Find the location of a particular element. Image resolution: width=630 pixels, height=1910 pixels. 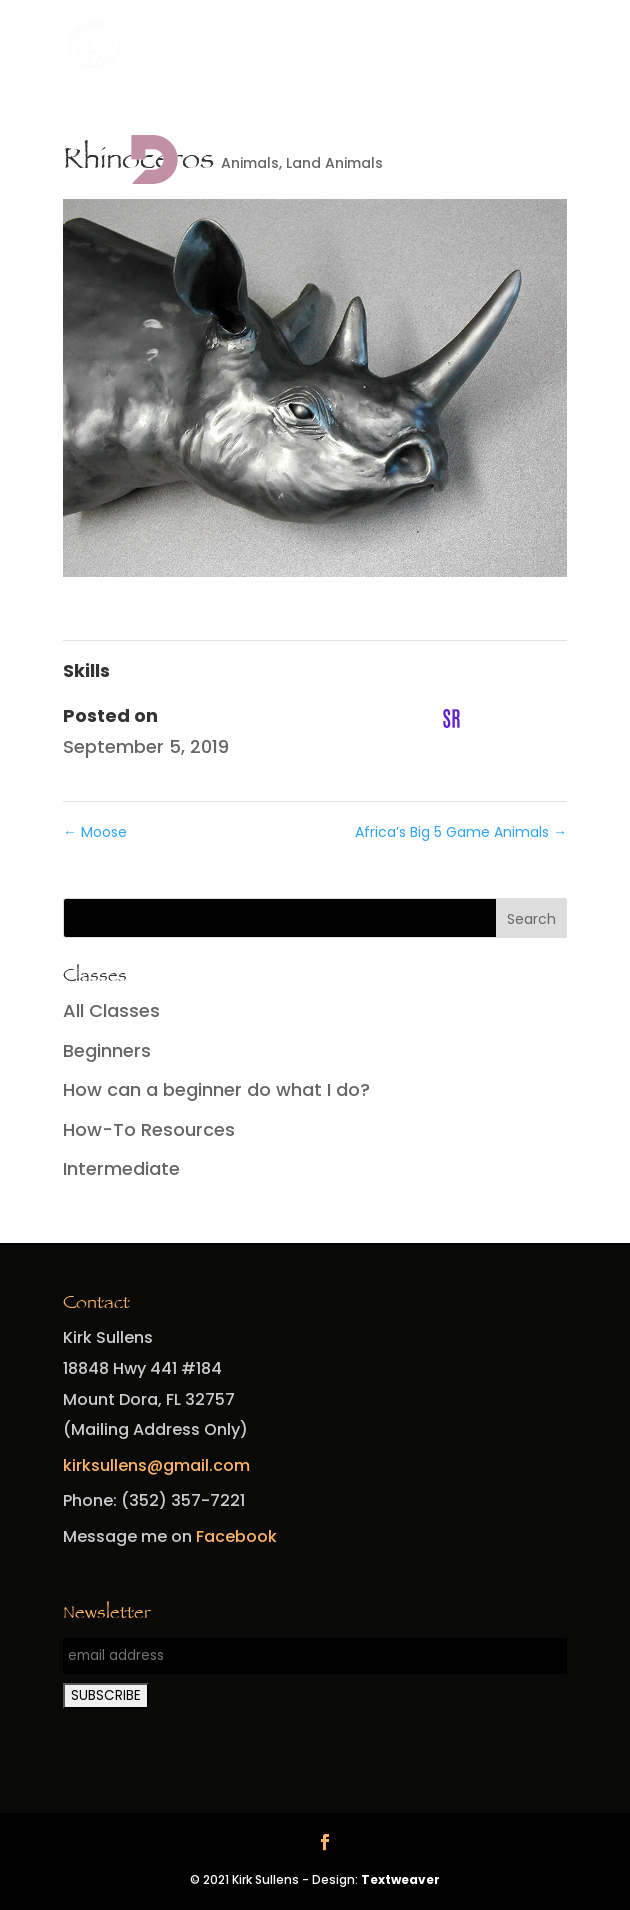

visit the Standard Resume website is located at coordinates (451, 718).